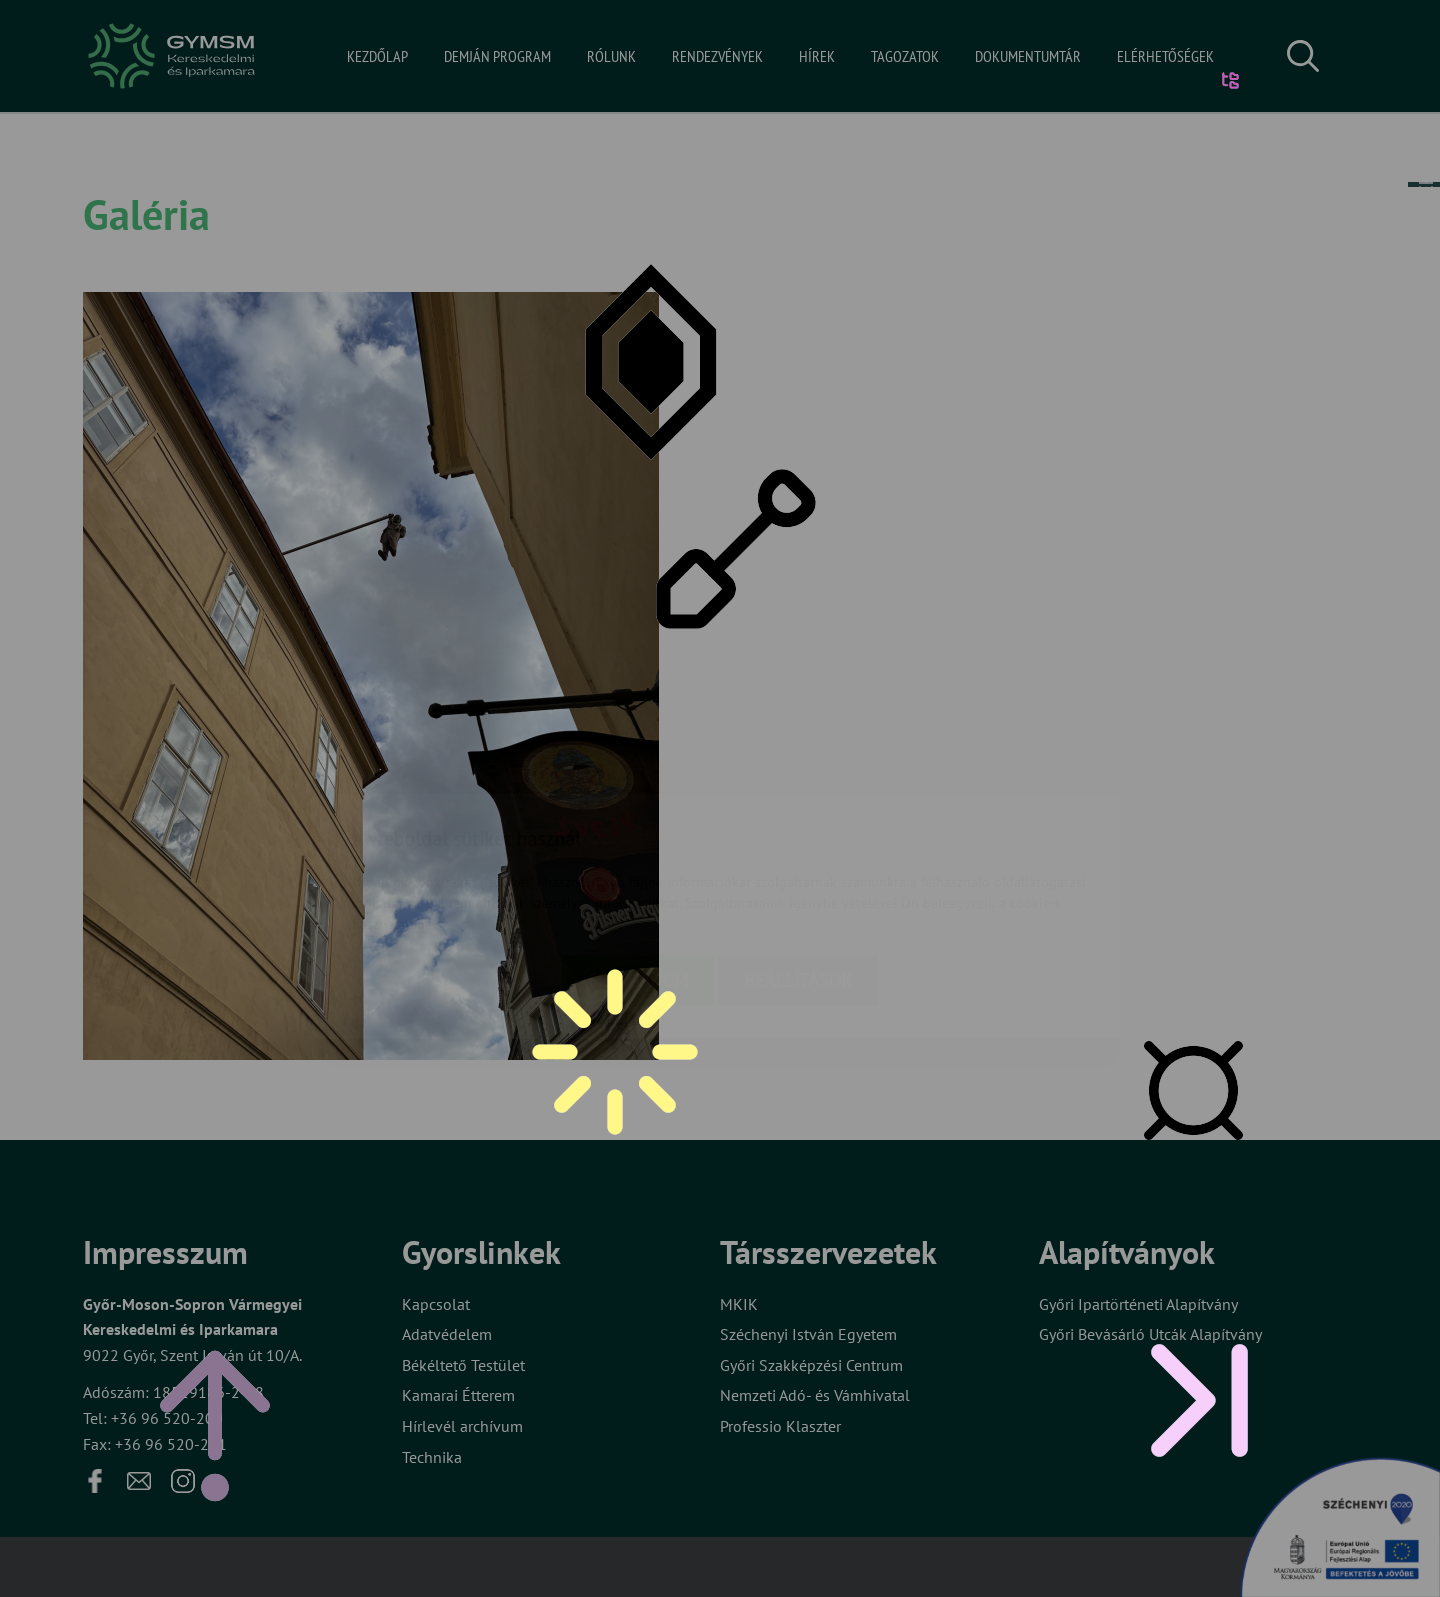  What do you see at coordinates (736, 549) in the screenshot?
I see `access gardening or landscaping tools` at bounding box center [736, 549].